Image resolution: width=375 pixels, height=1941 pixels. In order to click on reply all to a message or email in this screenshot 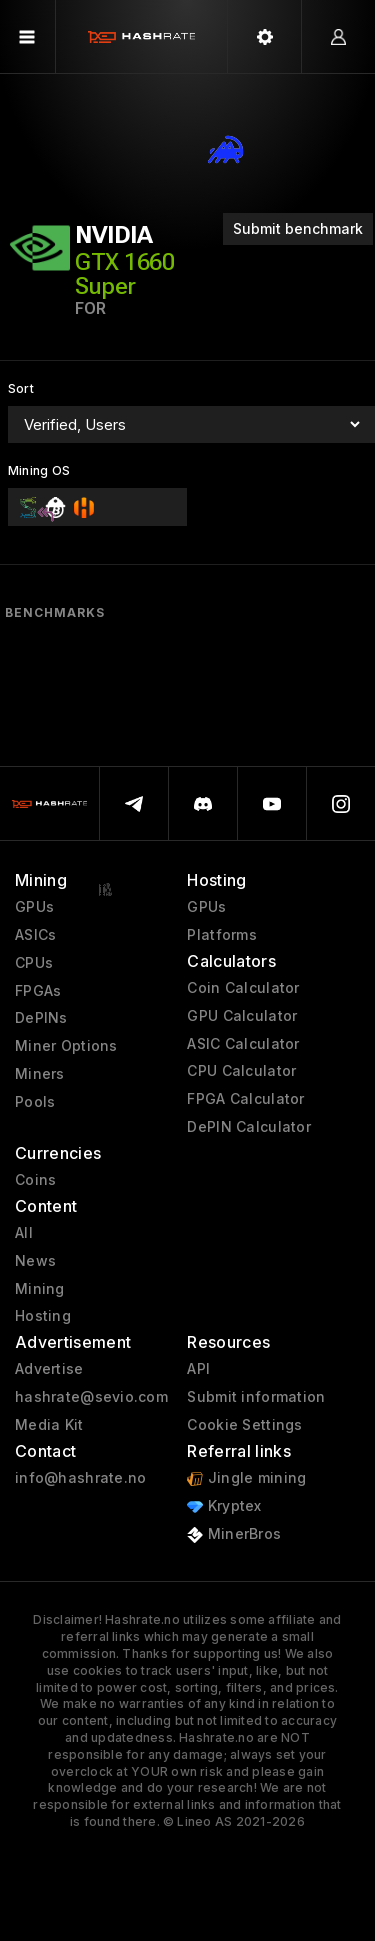, I will do `click(46, 515)`.